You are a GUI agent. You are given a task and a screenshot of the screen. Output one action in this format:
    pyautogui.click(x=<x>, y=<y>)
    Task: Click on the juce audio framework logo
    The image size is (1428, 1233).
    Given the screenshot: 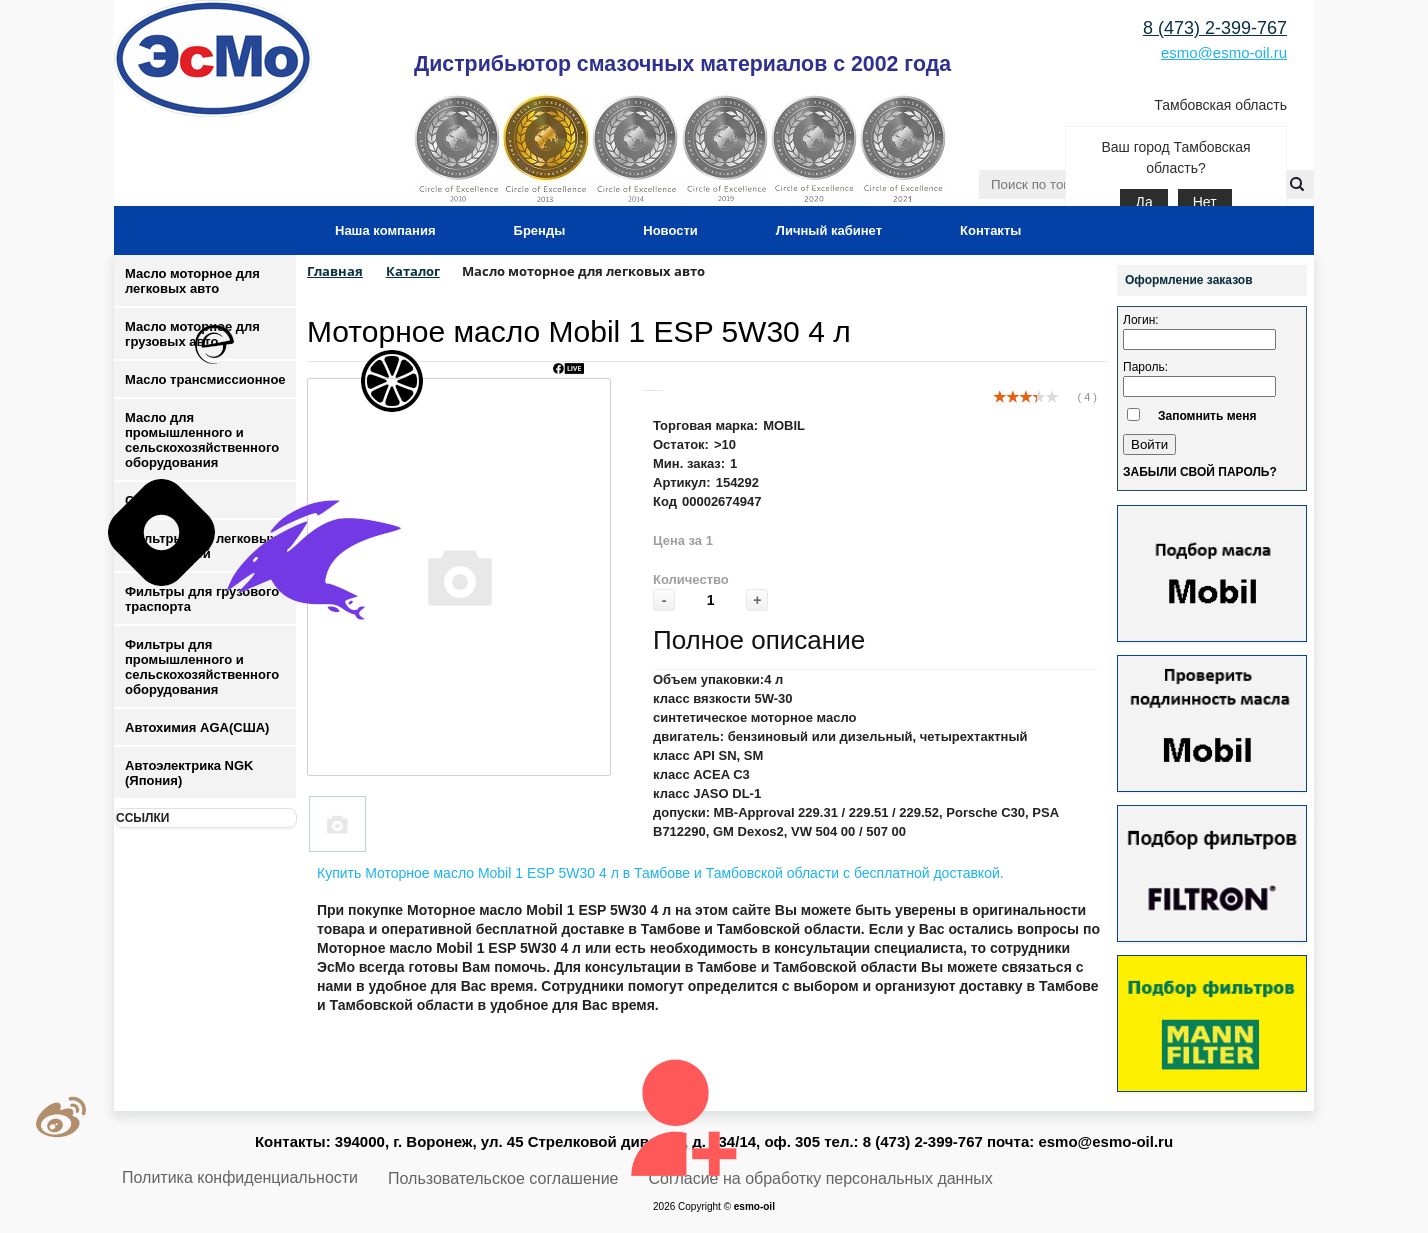 What is the action you would take?
    pyautogui.click(x=392, y=381)
    